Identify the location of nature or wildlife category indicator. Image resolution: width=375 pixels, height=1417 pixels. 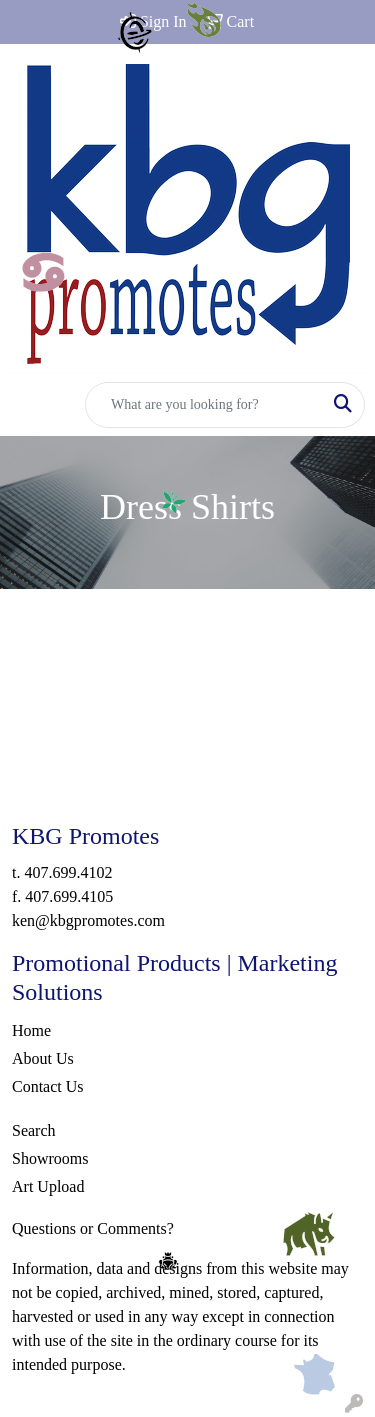
(174, 502).